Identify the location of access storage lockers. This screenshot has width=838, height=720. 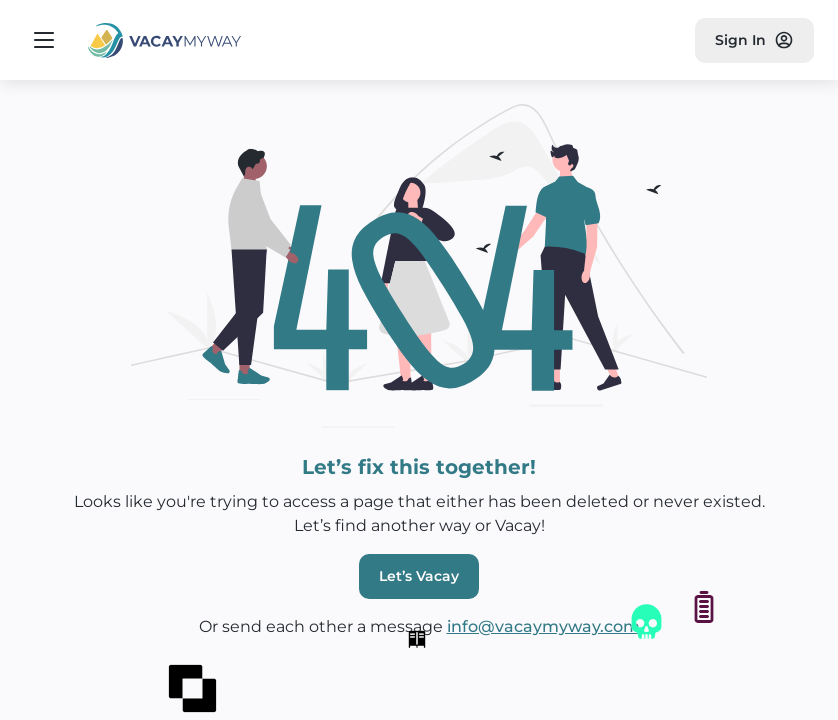
(417, 639).